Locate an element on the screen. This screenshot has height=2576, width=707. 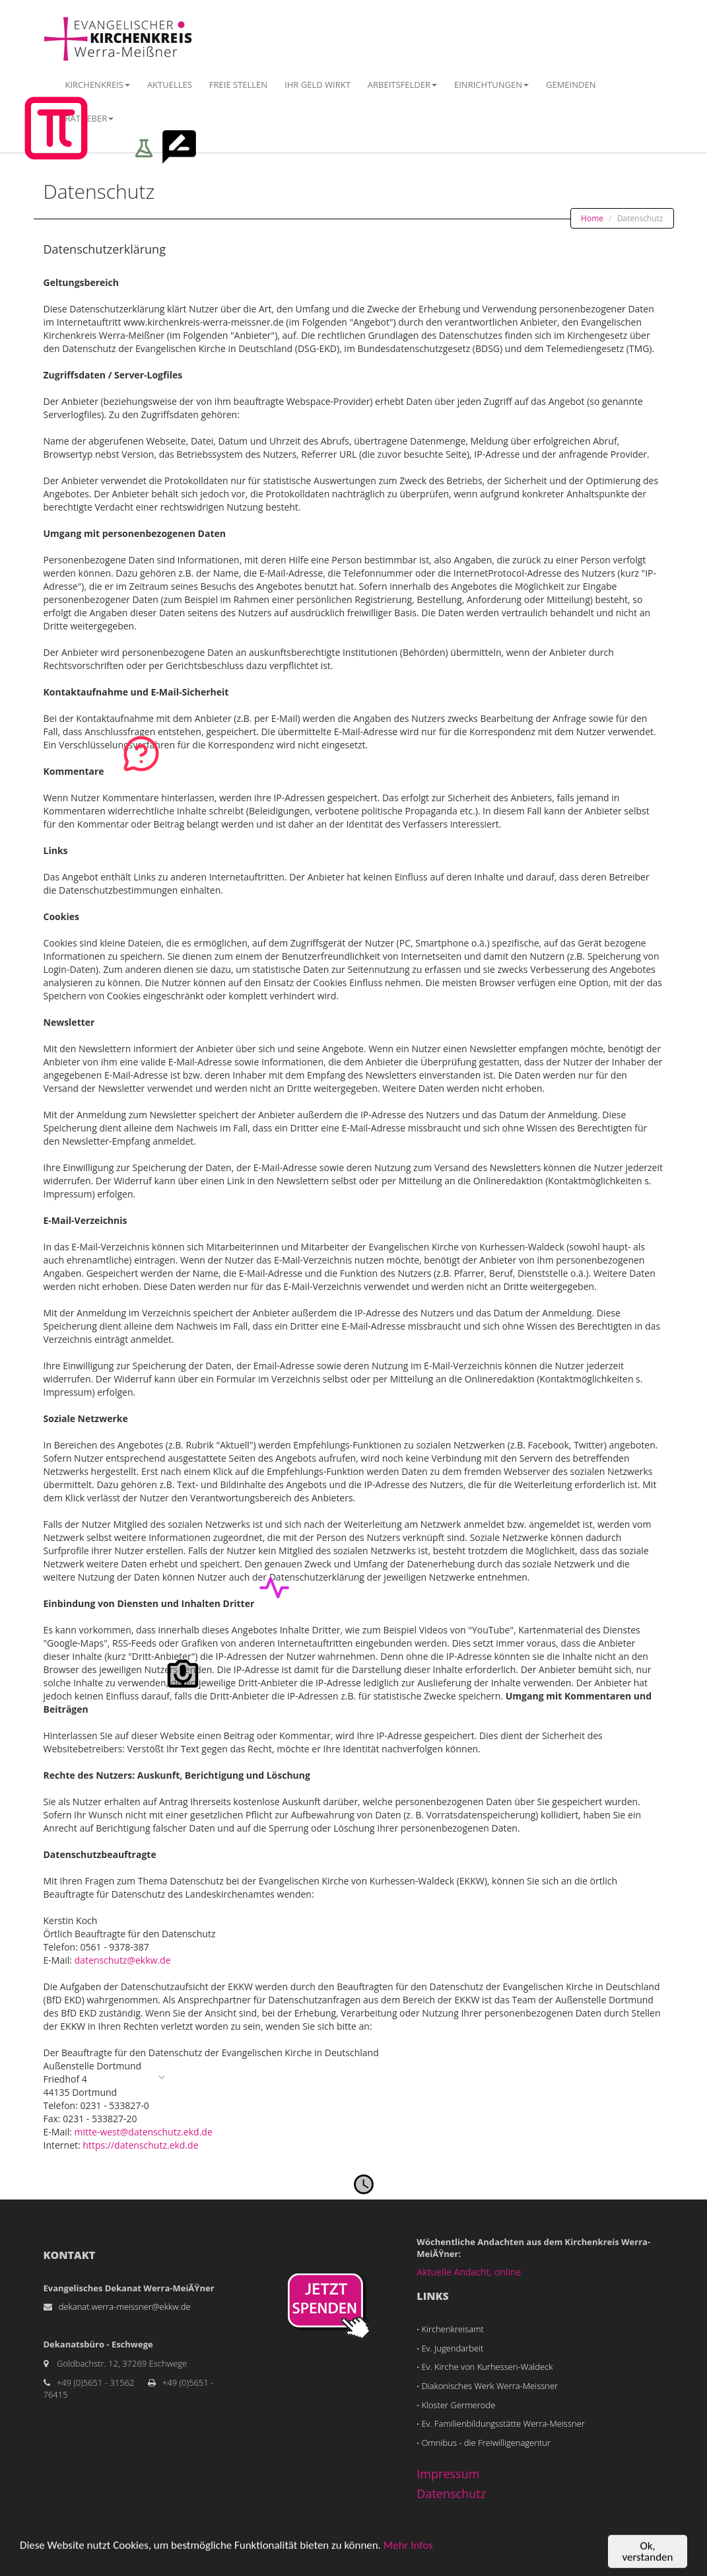
access help or support chat is located at coordinates (141, 754).